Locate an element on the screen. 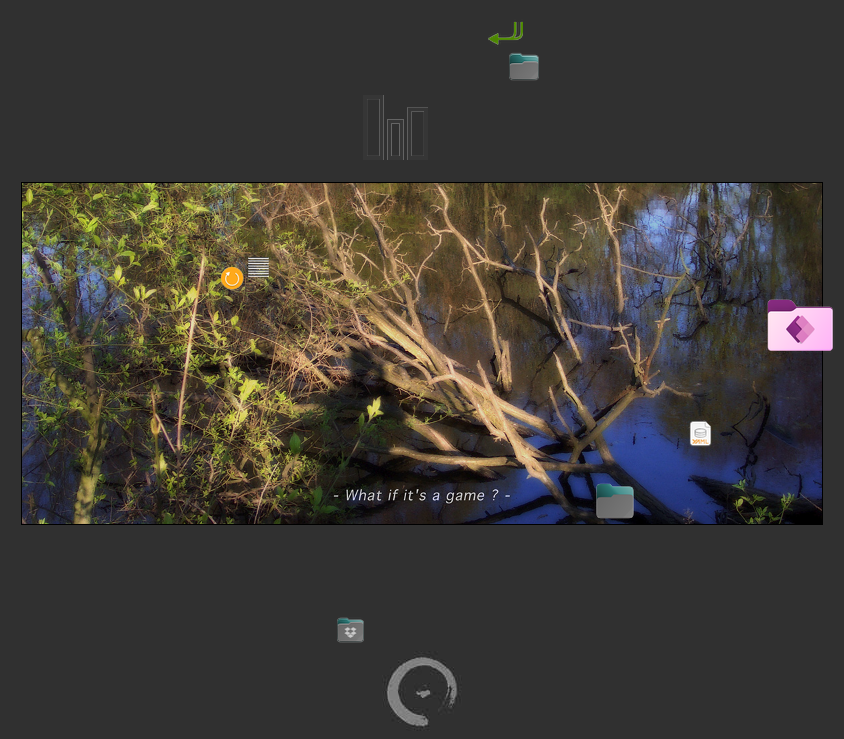  reply to all recipients of an email is located at coordinates (505, 31).